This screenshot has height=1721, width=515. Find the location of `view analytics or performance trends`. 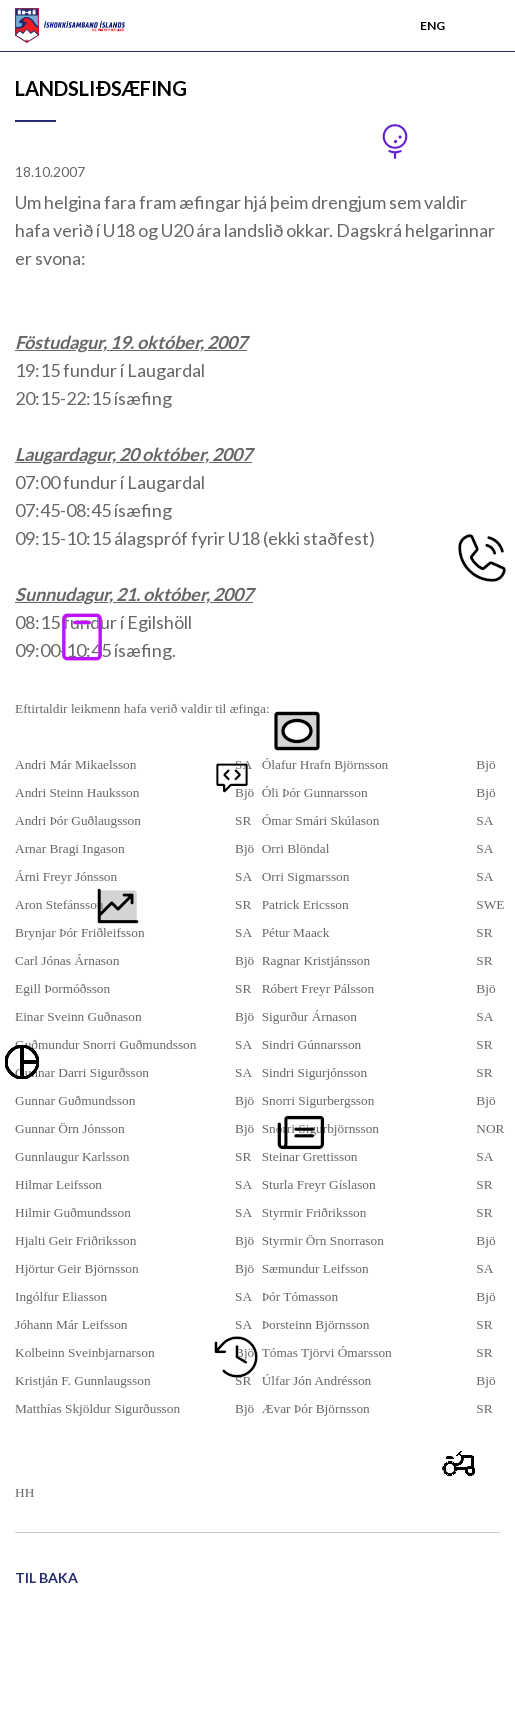

view analytics or performance trends is located at coordinates (118, 906).